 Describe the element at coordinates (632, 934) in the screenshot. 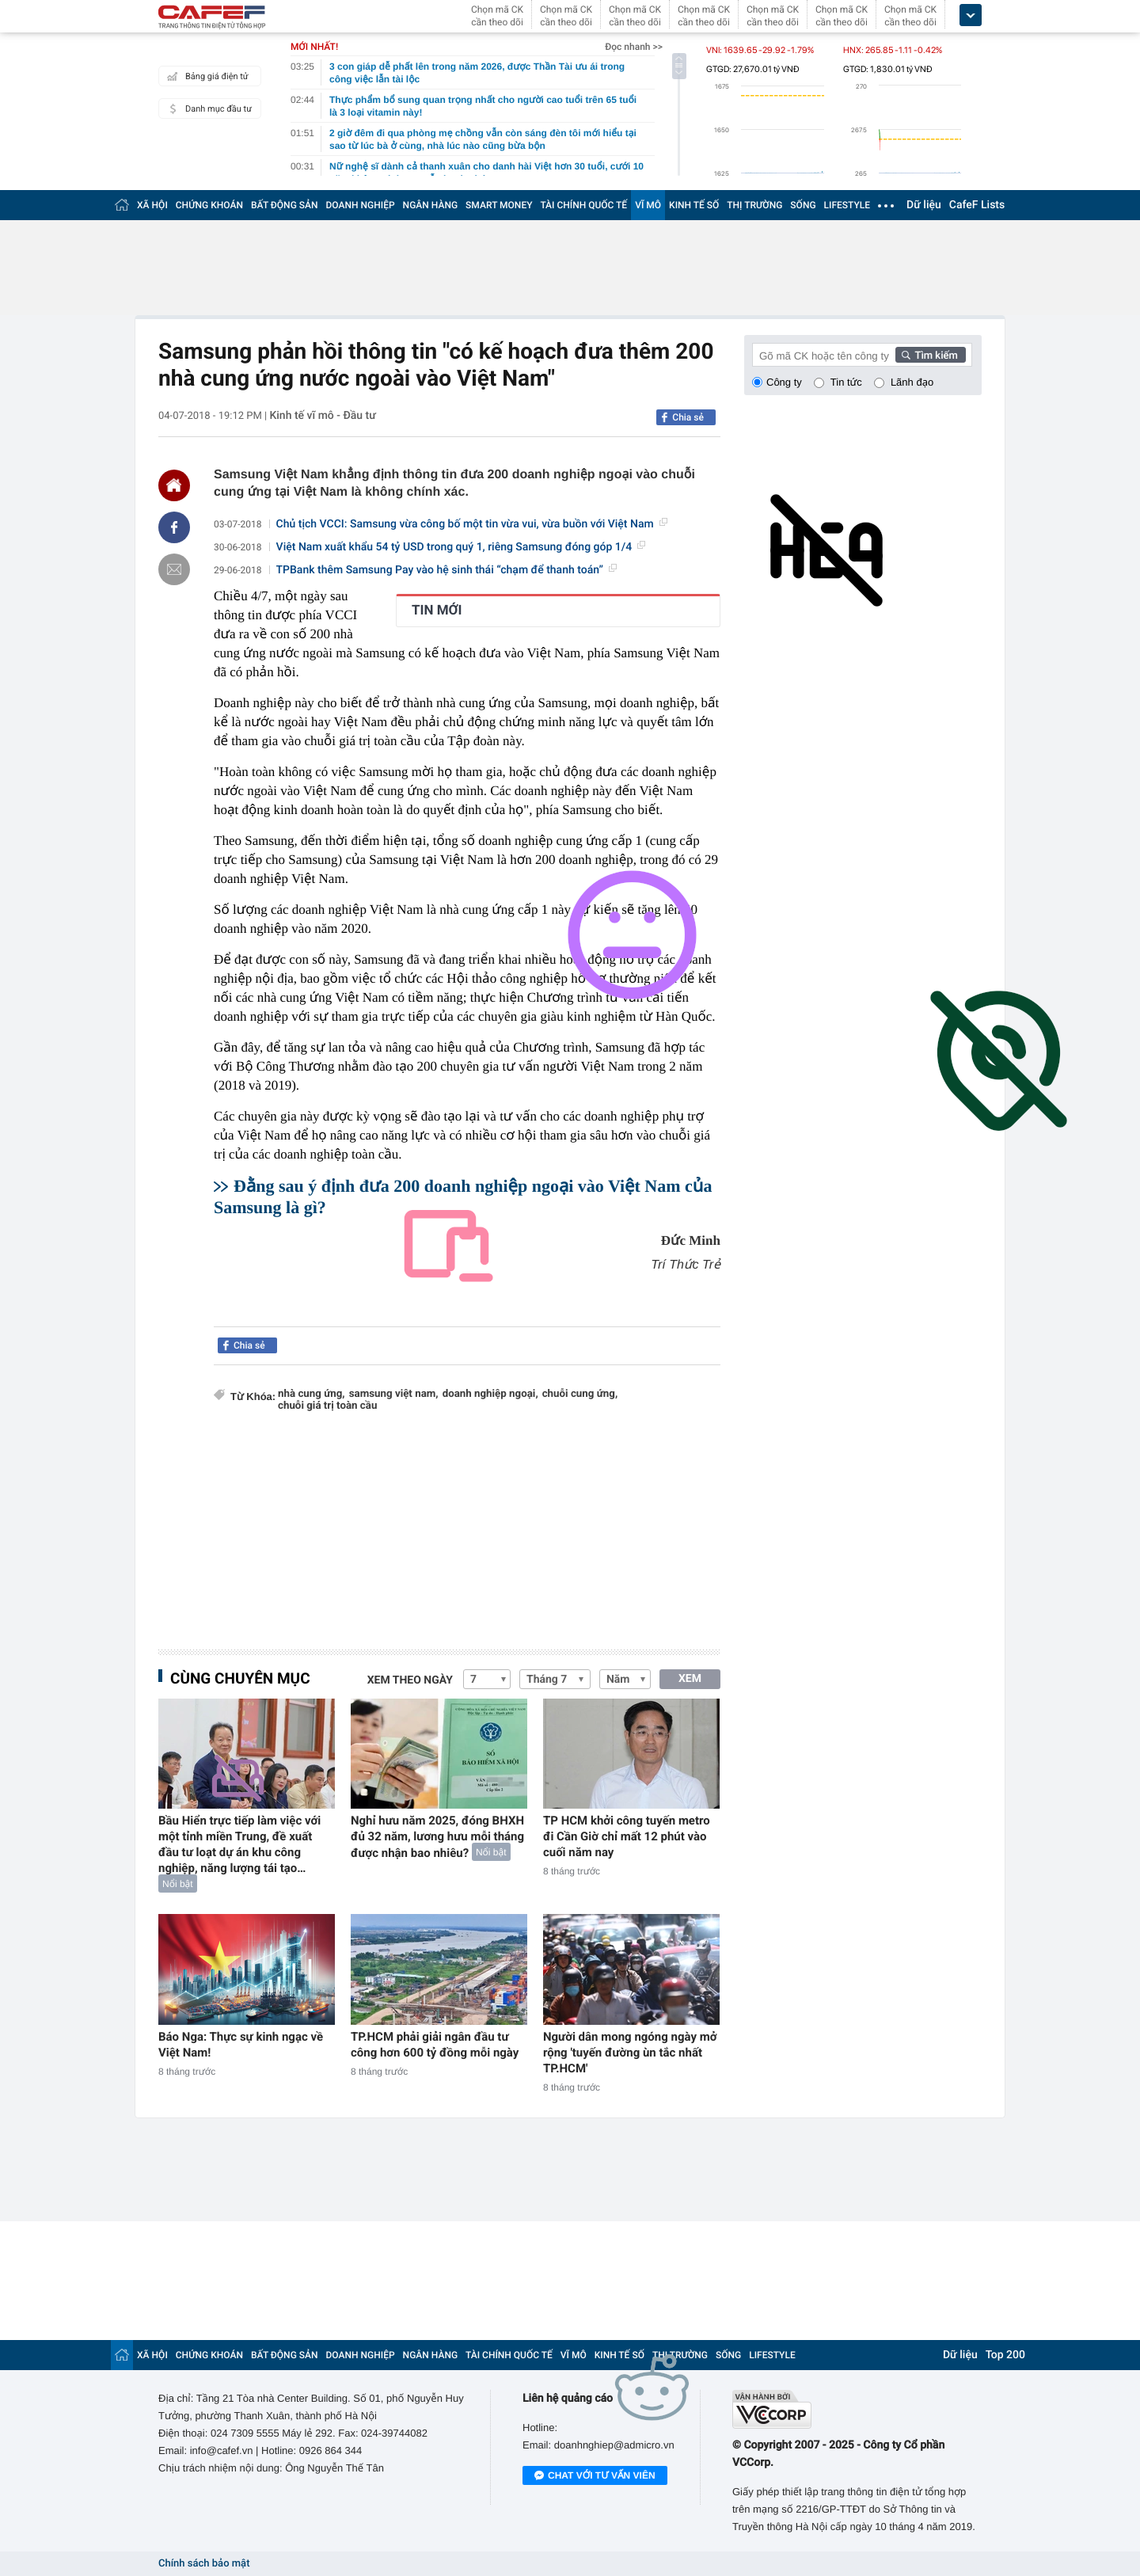

I see `rate your experience as neutral` at that location.